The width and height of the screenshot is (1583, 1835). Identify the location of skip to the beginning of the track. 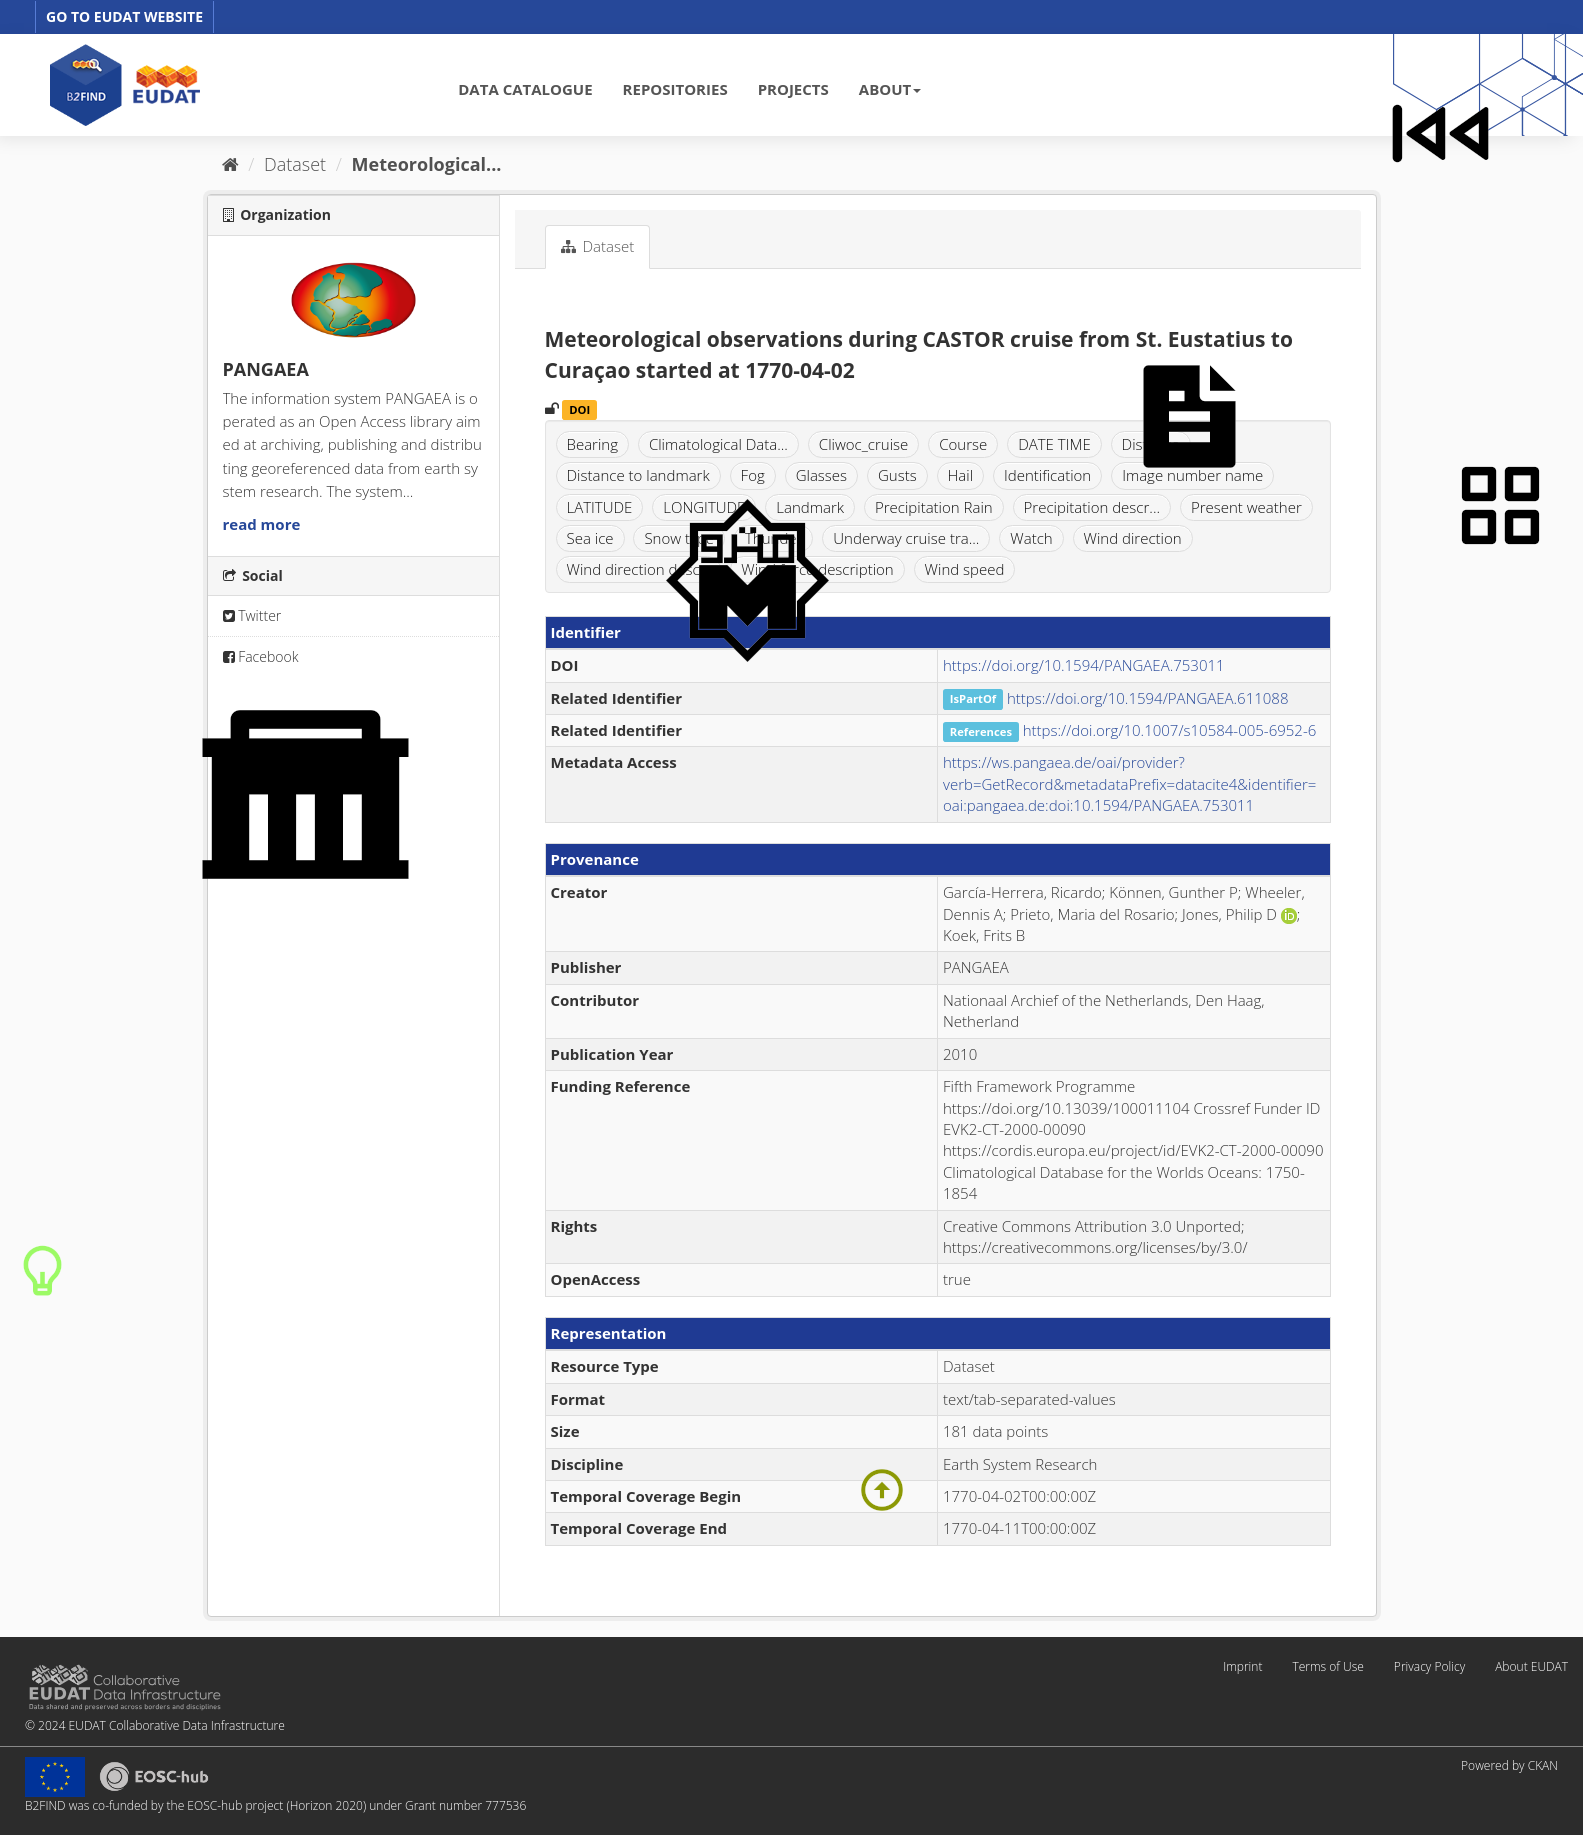
(1440, 133).